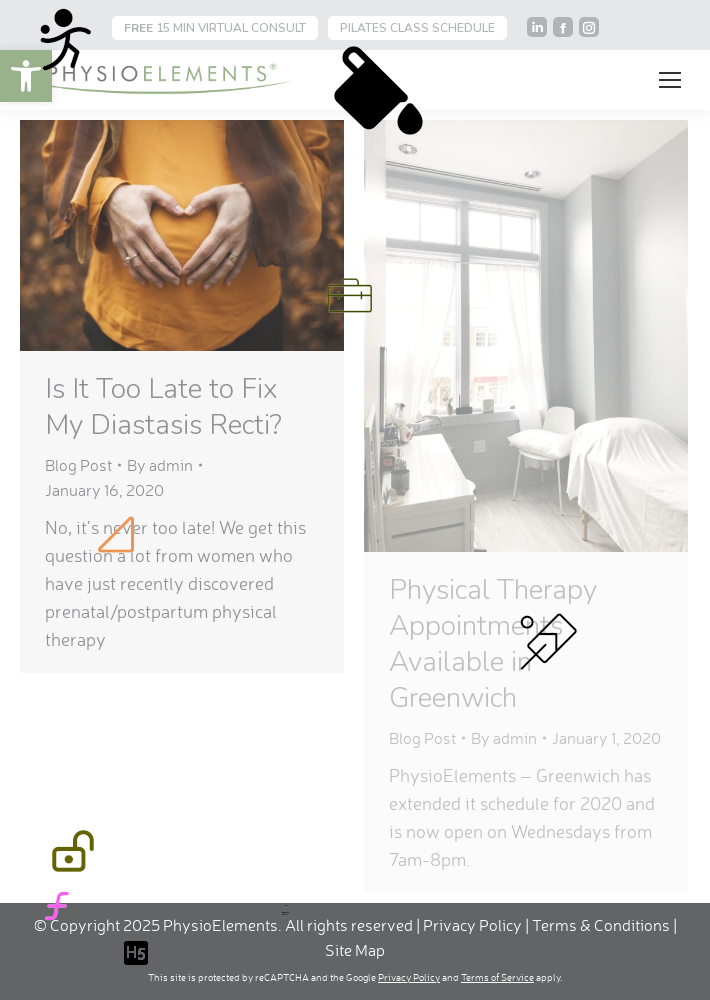  I want to click on access mathematical or programming functions, so click(57, 906).